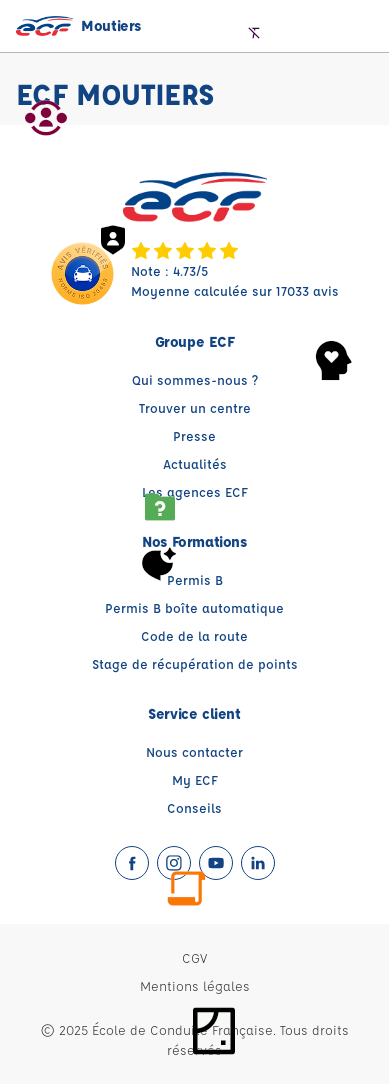 The width and height of the screenshot is (389, 1084). I want to click on clear text formatting, so click(254, 33).